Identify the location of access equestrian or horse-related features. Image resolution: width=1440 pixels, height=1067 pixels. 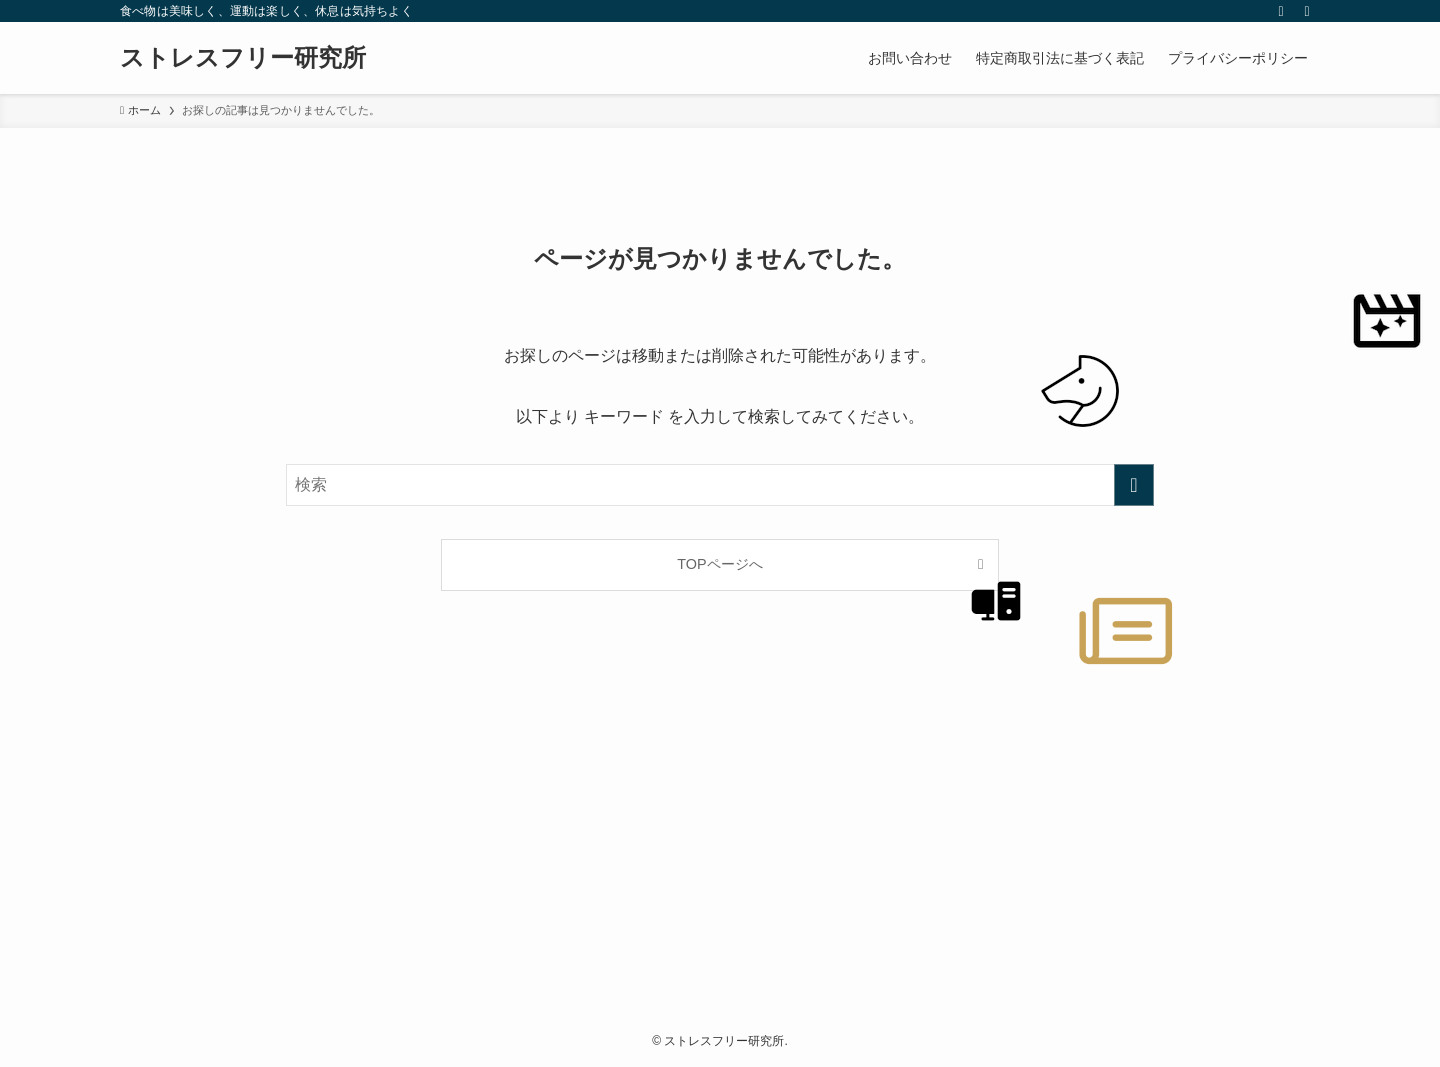
(1083, 391).